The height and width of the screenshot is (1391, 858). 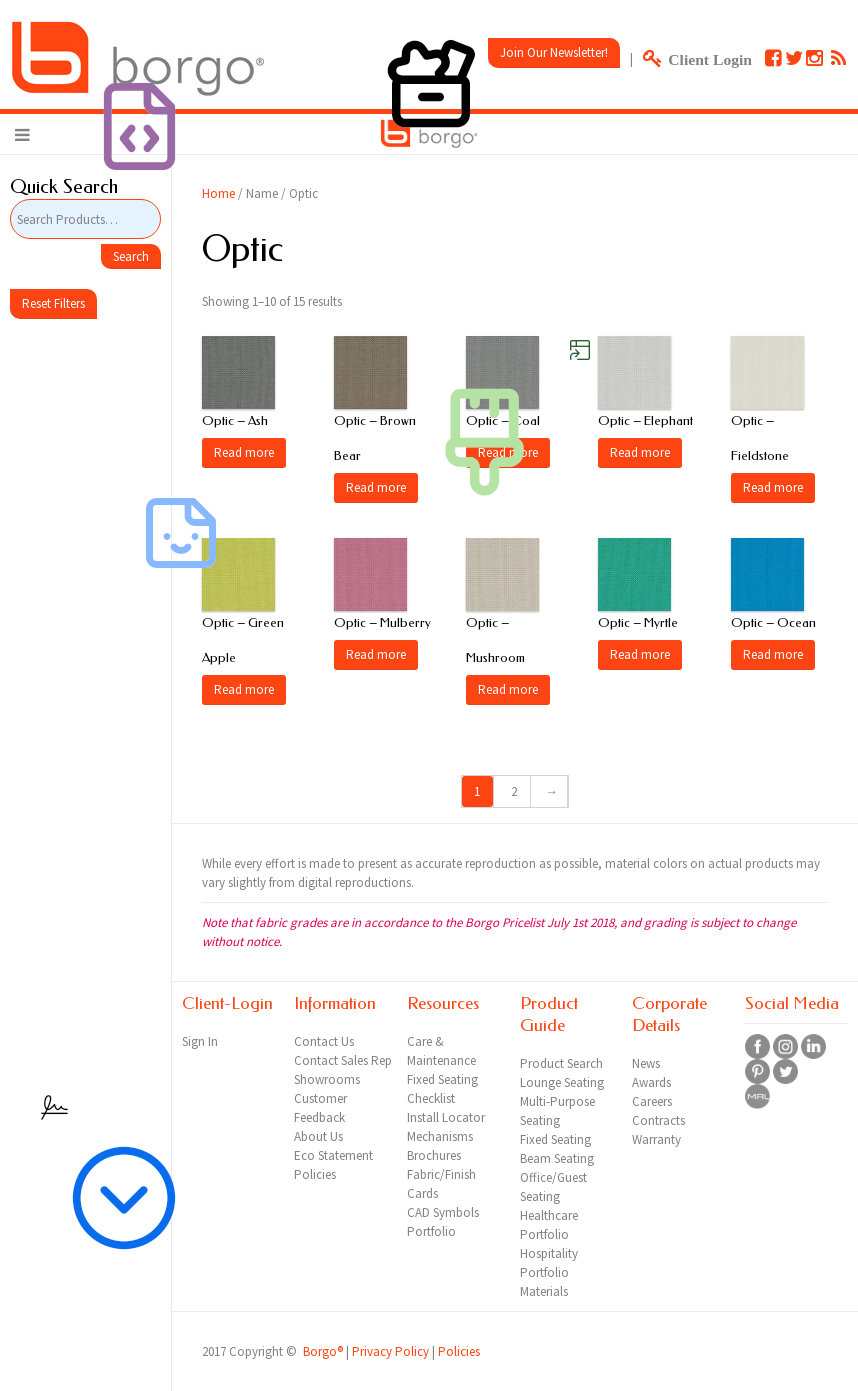 What do you see at coordinates (139, 126) in the screenshot?
I see `view source code file` at bounding box center [139, 126].